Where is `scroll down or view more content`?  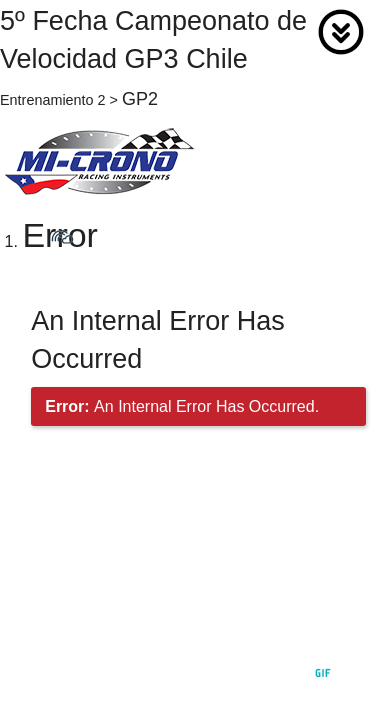 scroll down or view more content is located at coordinates (341, 32).